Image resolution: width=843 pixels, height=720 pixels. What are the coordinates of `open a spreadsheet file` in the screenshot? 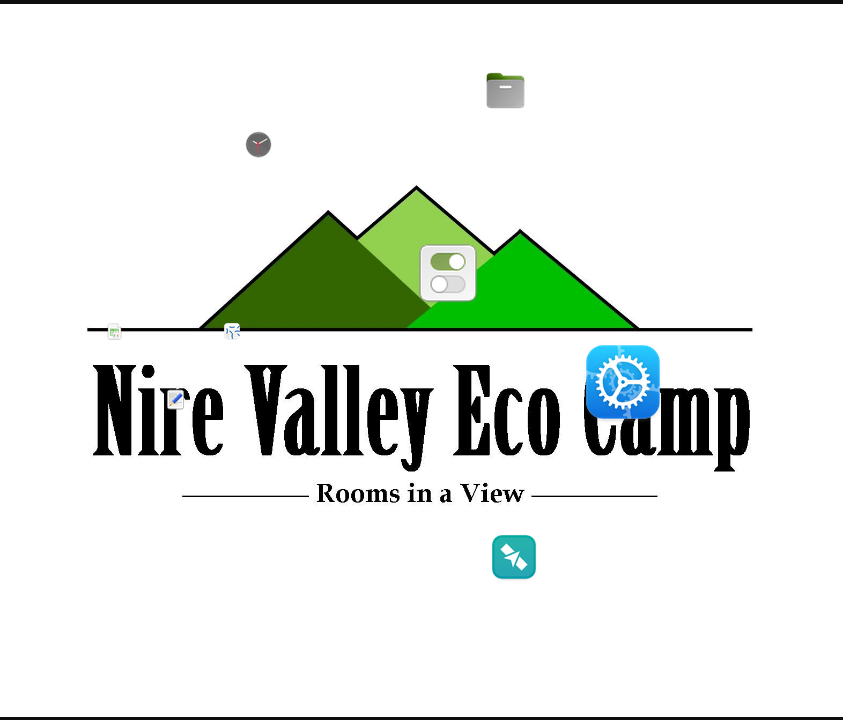 It's located at (114, 331).